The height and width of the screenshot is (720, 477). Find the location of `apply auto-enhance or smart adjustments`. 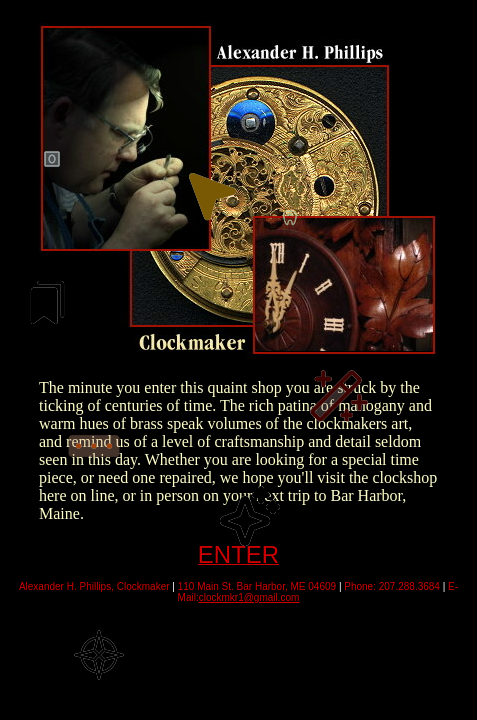

apply auto-enhance or smart adjustments is located at coordinates (336, 396).